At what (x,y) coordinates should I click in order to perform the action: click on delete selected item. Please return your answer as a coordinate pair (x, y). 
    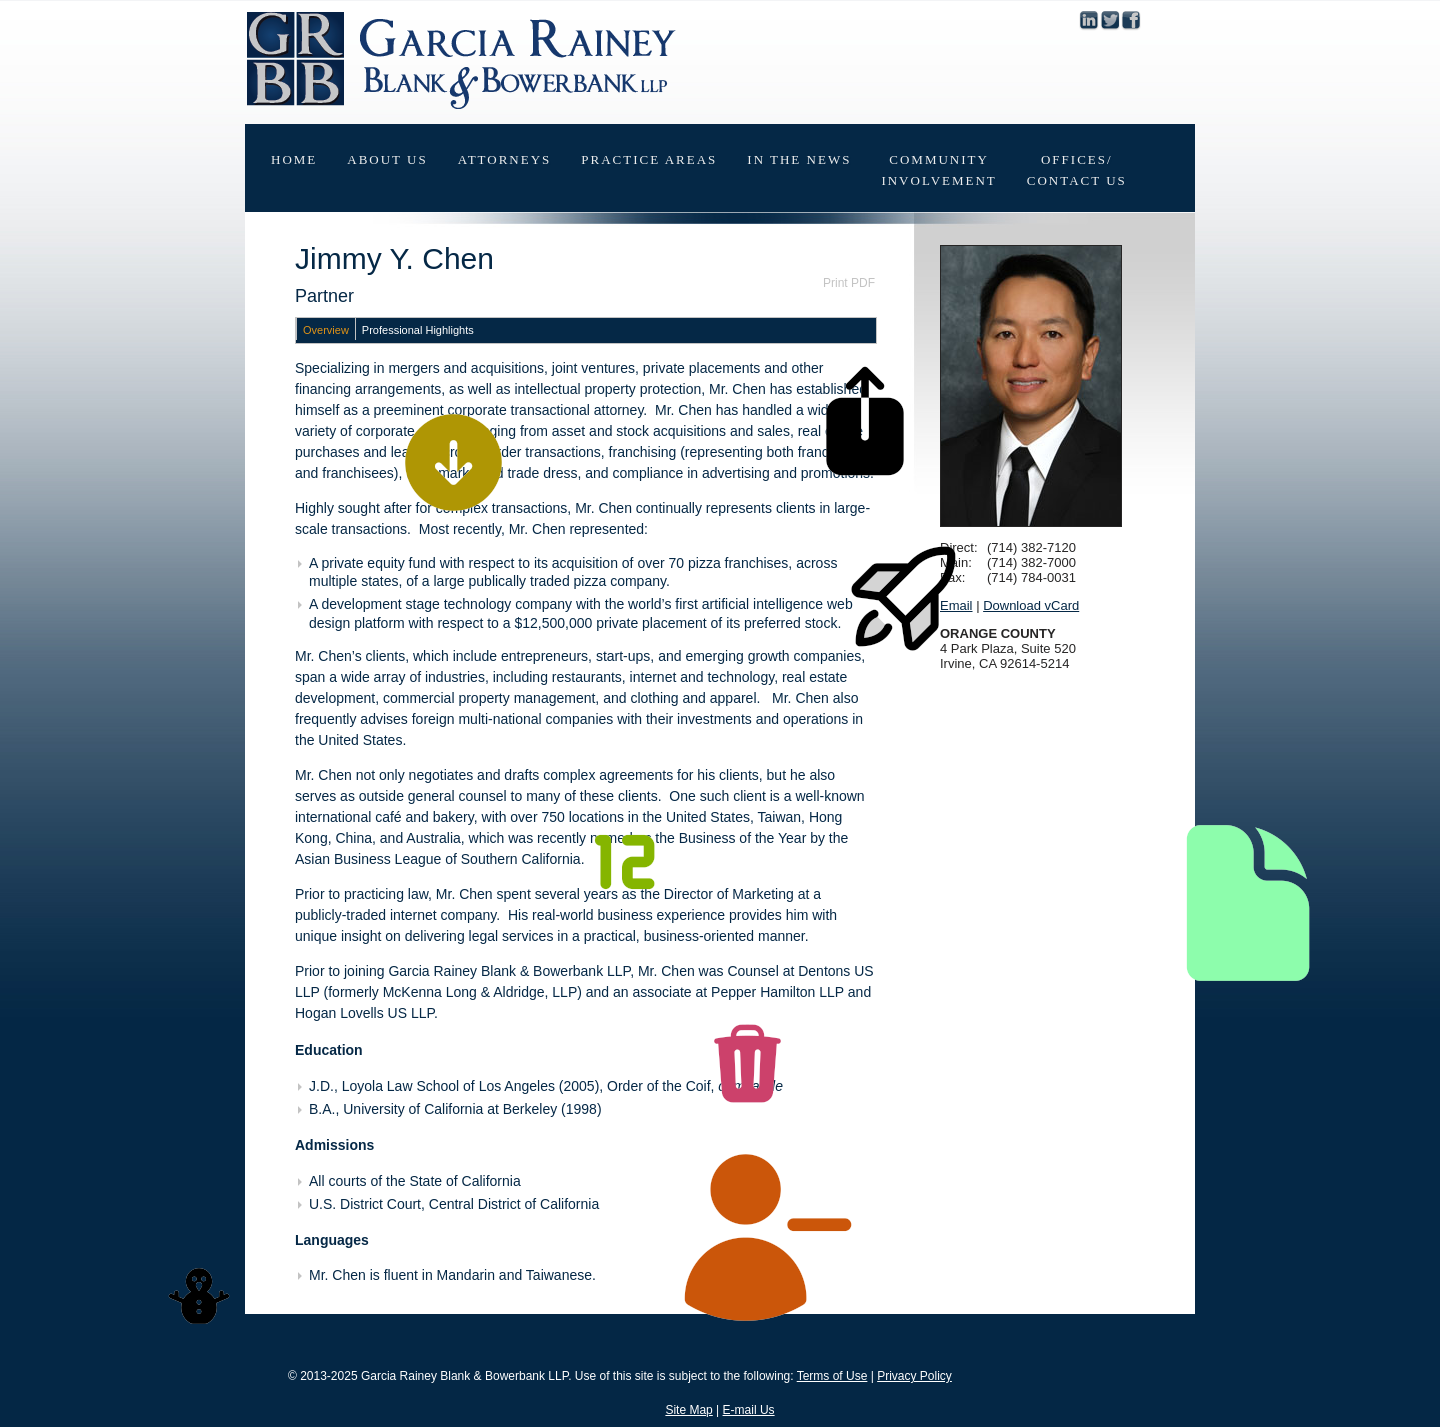
    Looking at the image, I should click on (747, 1063).